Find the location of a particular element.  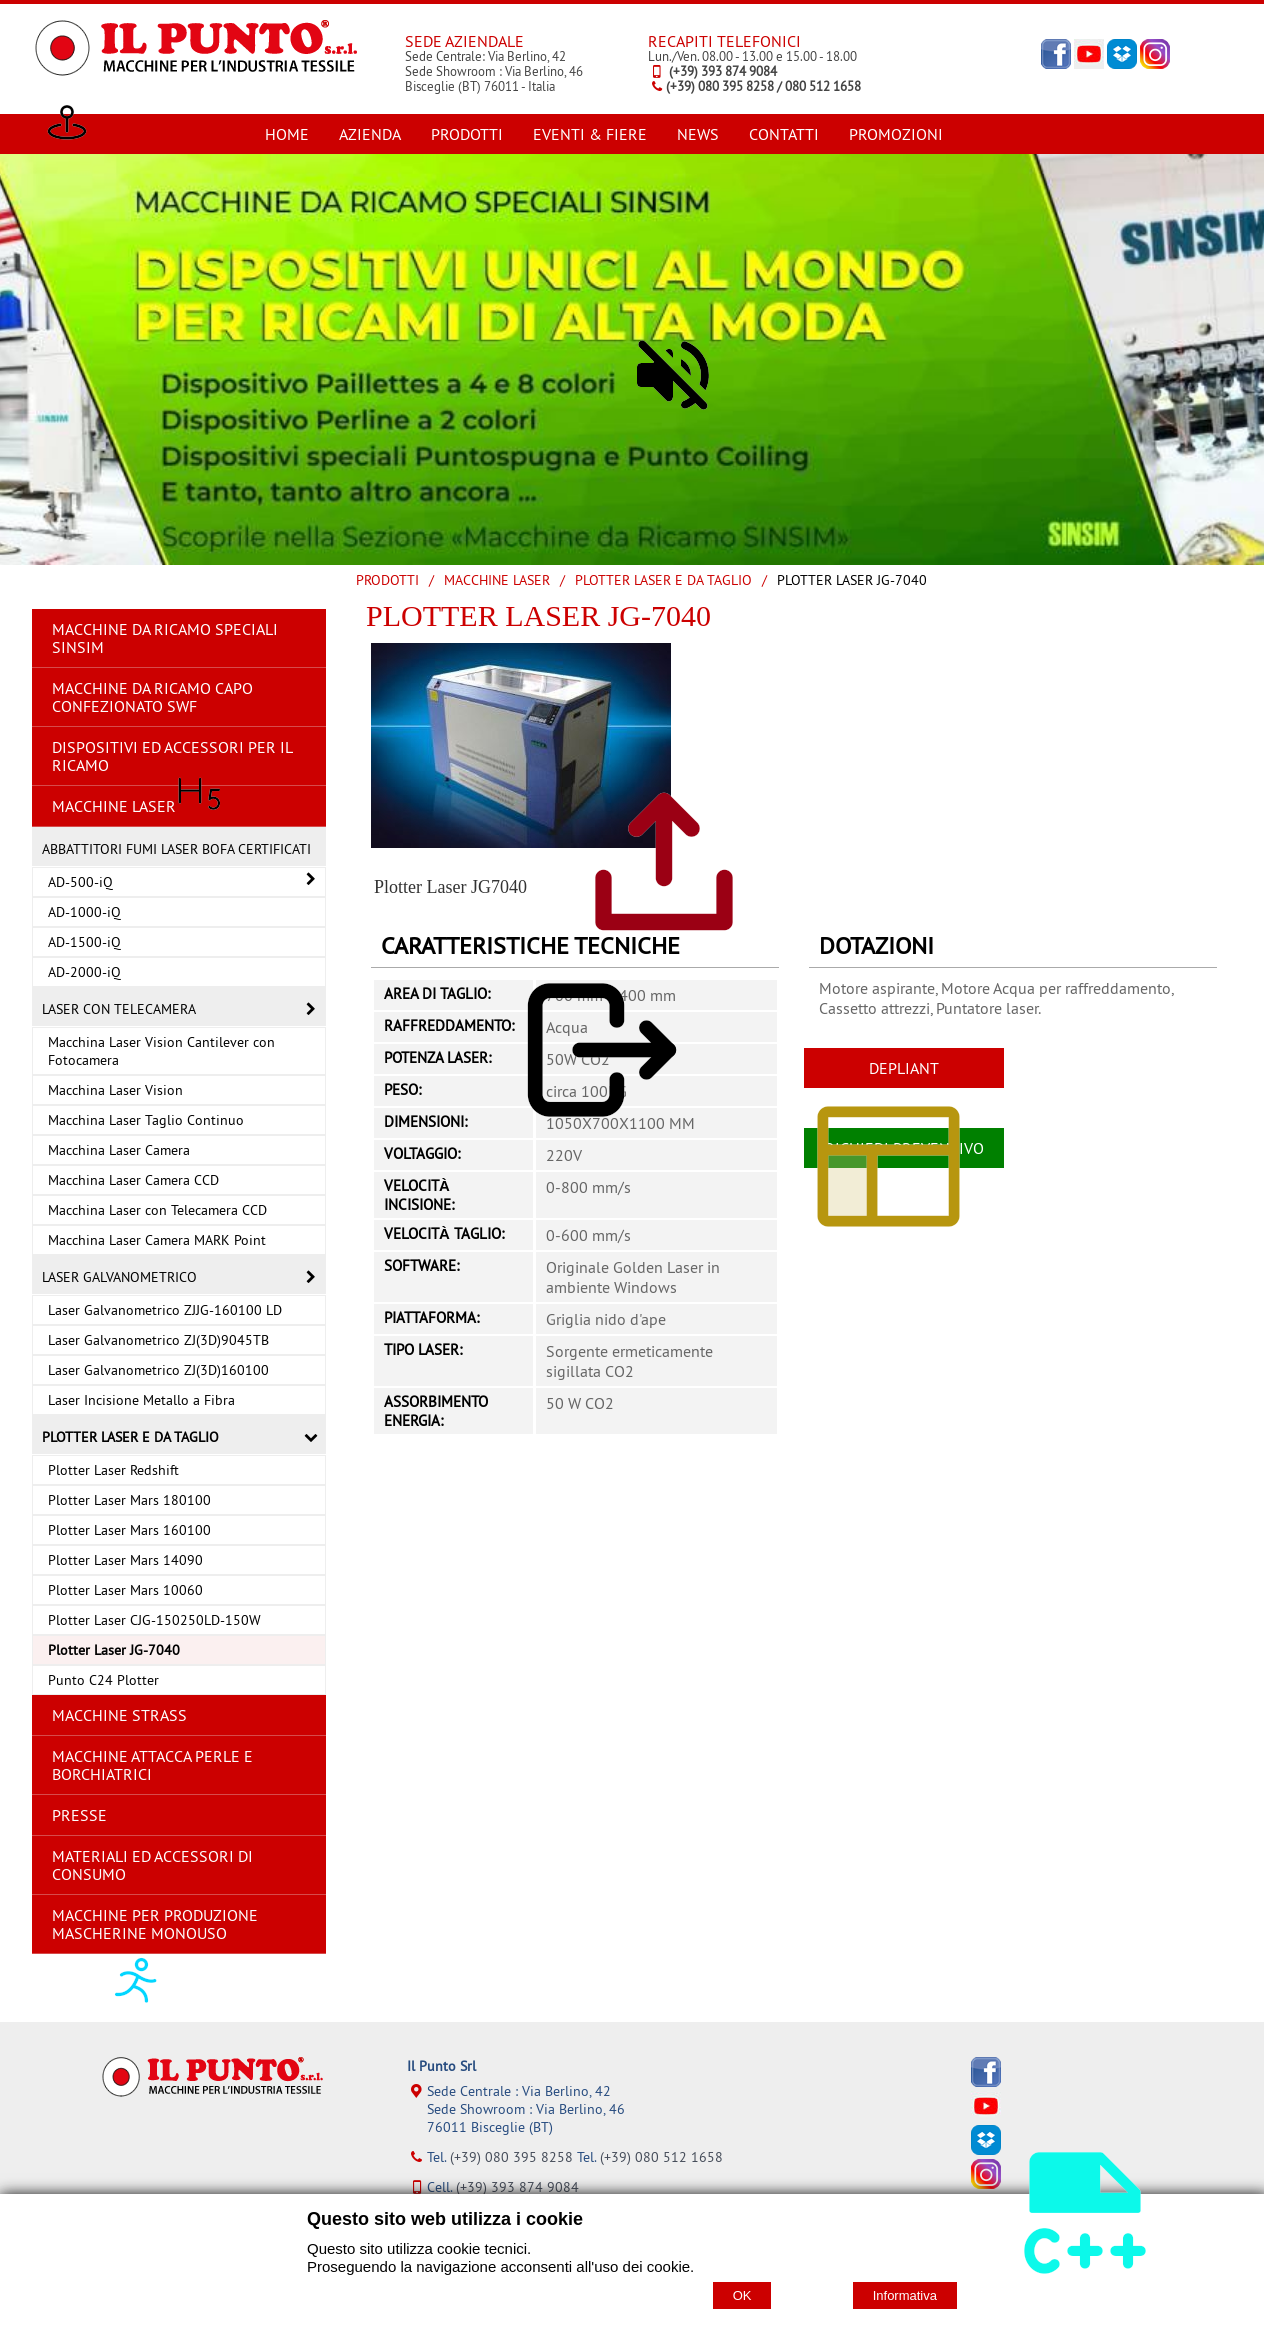

mute audio or sound is located at coordinates (673, 375).